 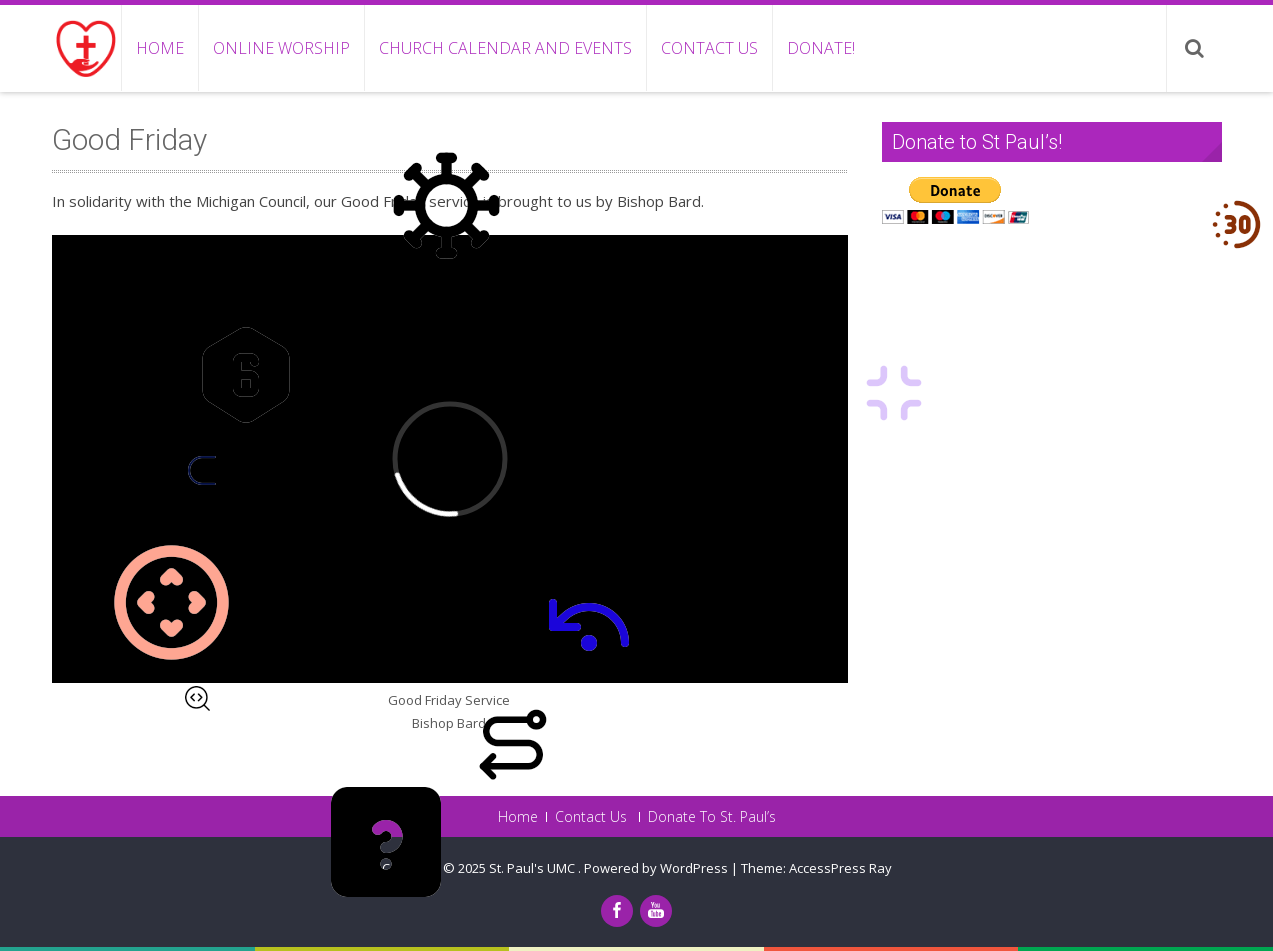 I want to click on scan or analyze code for issues, so click(x=198, y=699).